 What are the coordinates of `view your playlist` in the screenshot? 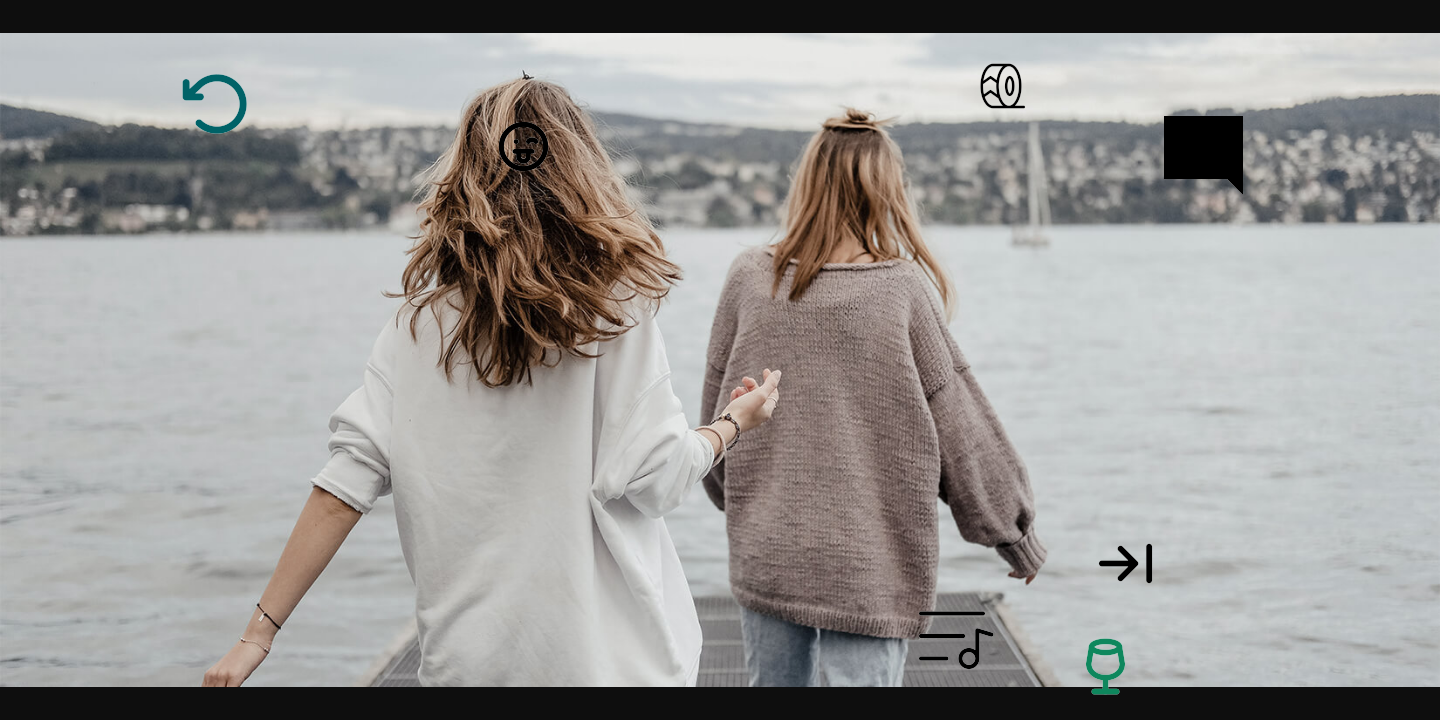 It's located at (952, 636).